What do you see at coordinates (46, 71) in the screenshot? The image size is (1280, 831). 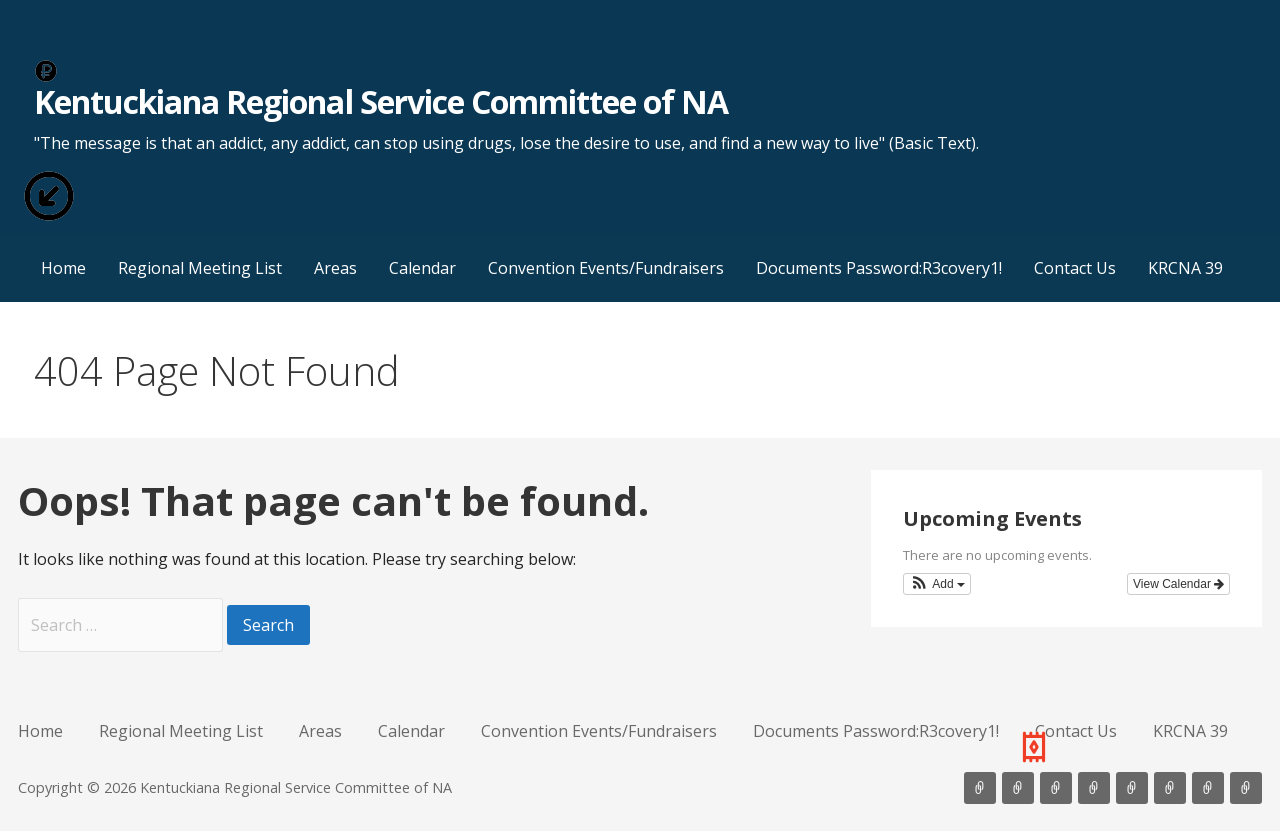 I see `view price in russian rubles` at bounding box center [46, 71].